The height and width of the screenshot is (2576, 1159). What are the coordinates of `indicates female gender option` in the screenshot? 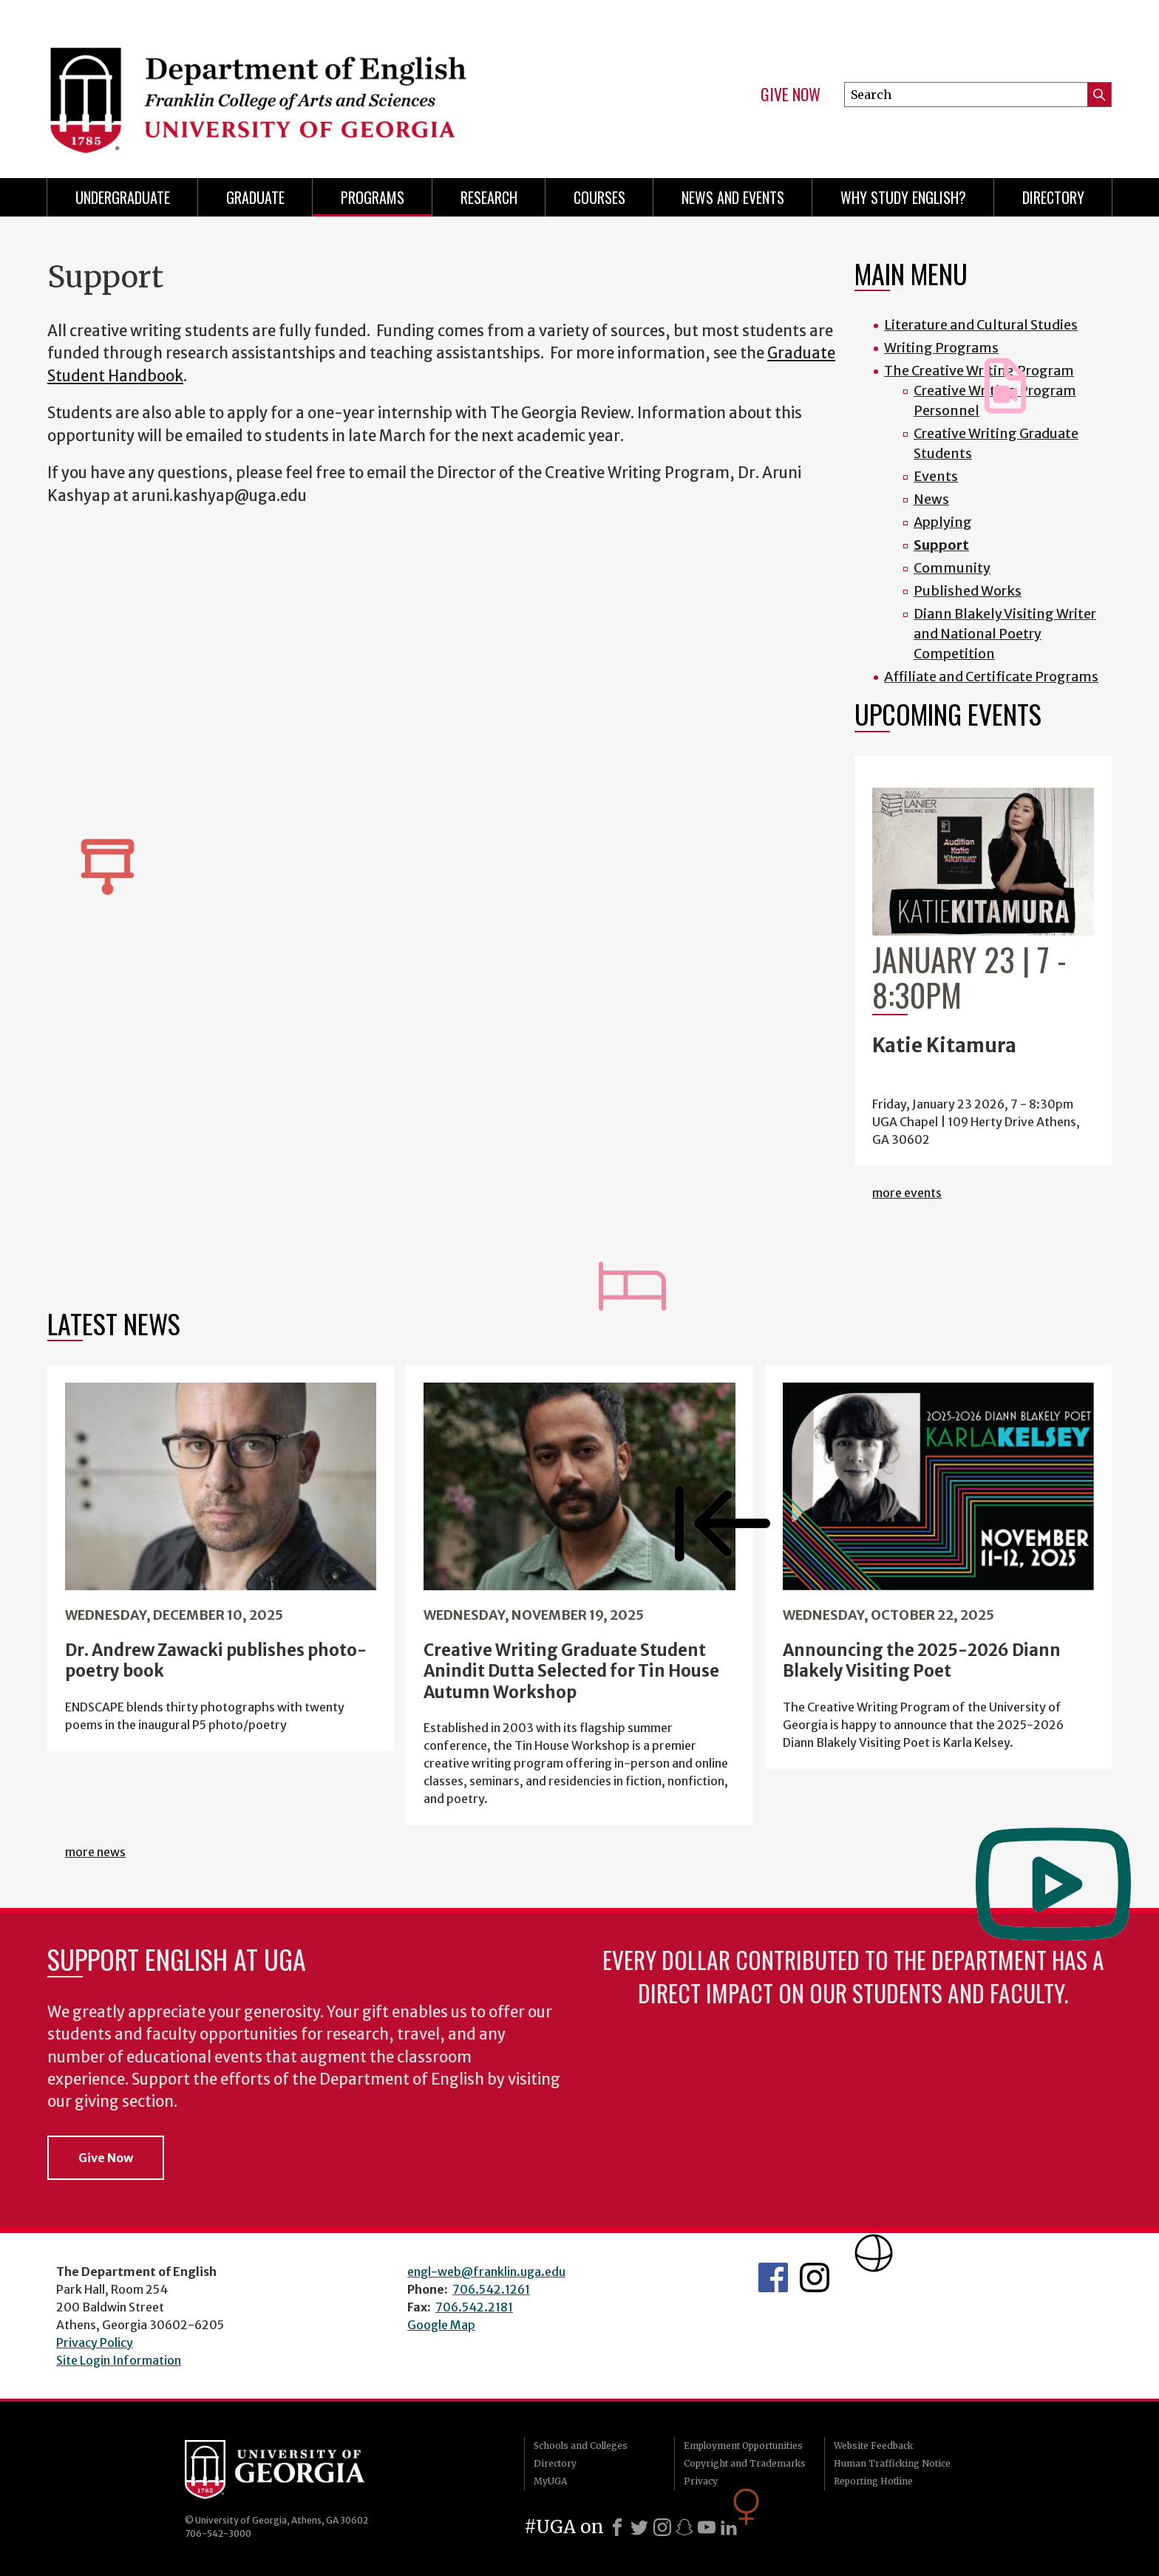 It's located at (746, 2506).